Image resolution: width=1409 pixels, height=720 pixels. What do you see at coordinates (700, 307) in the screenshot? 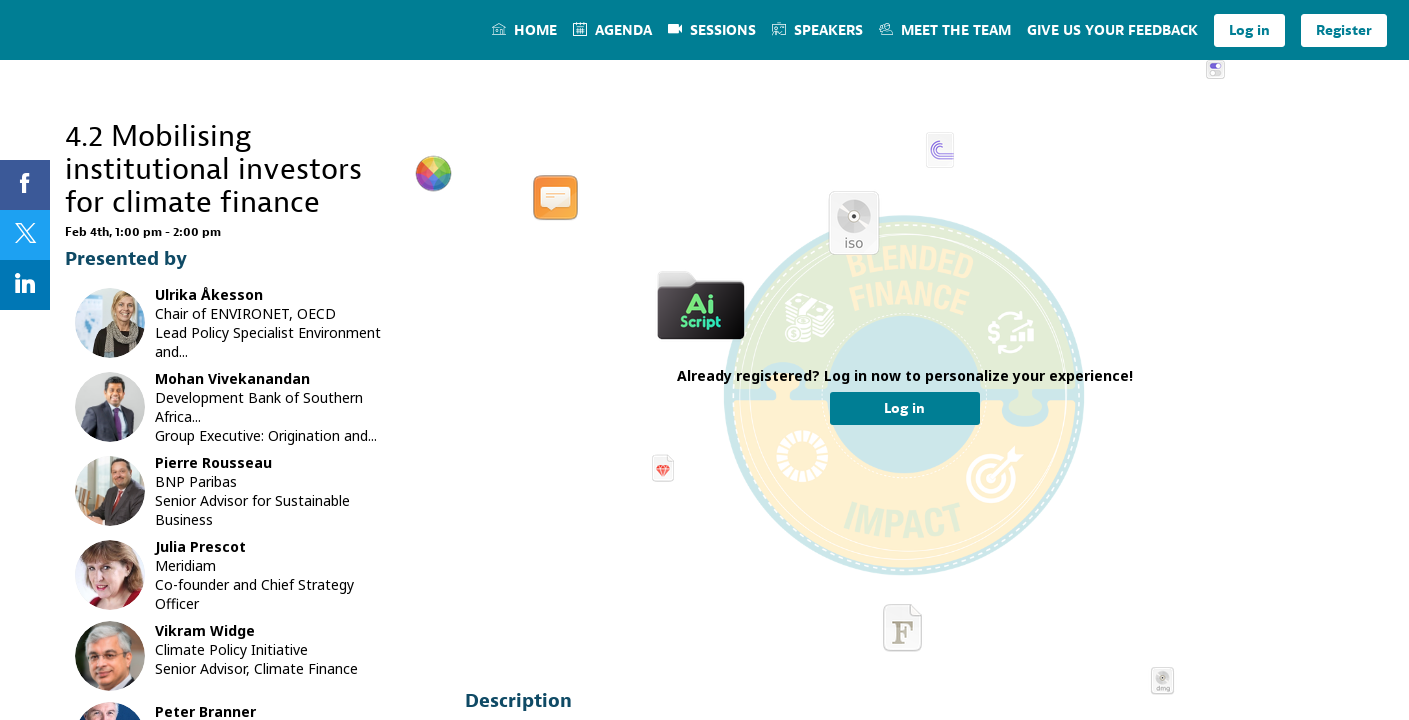
I see `open folder containing AI scripts` at bounding box center [700, 307].